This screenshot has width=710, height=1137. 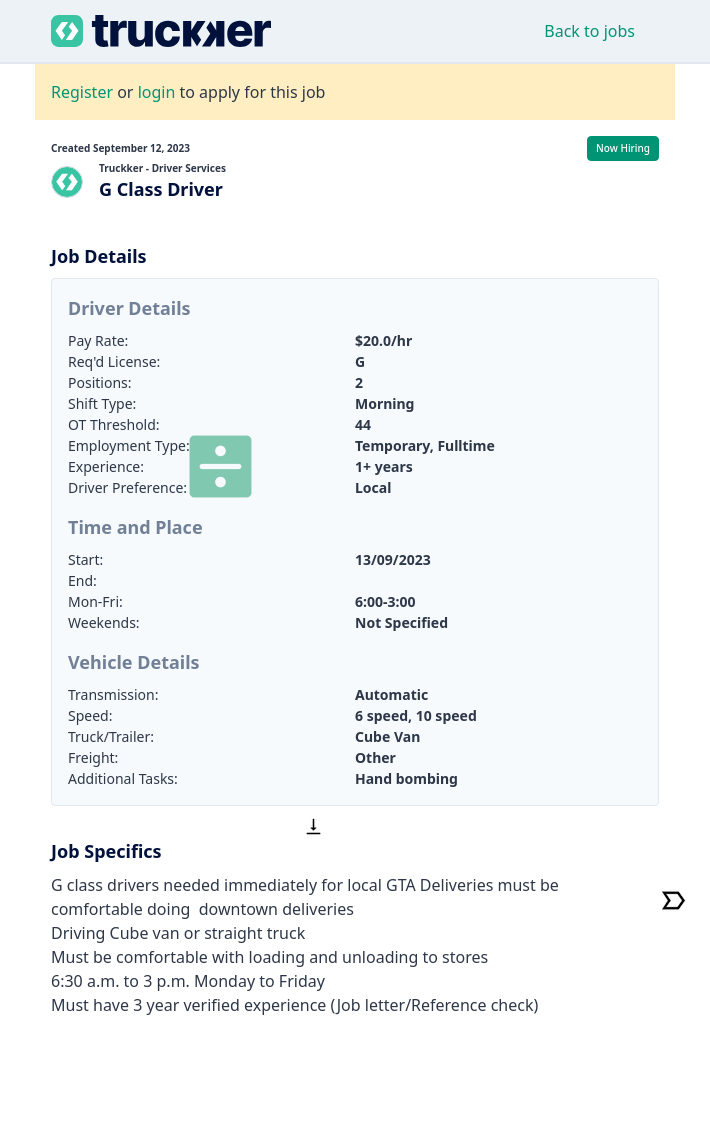 I want to click on mark a message or item as important, so click(x=673, y=900).